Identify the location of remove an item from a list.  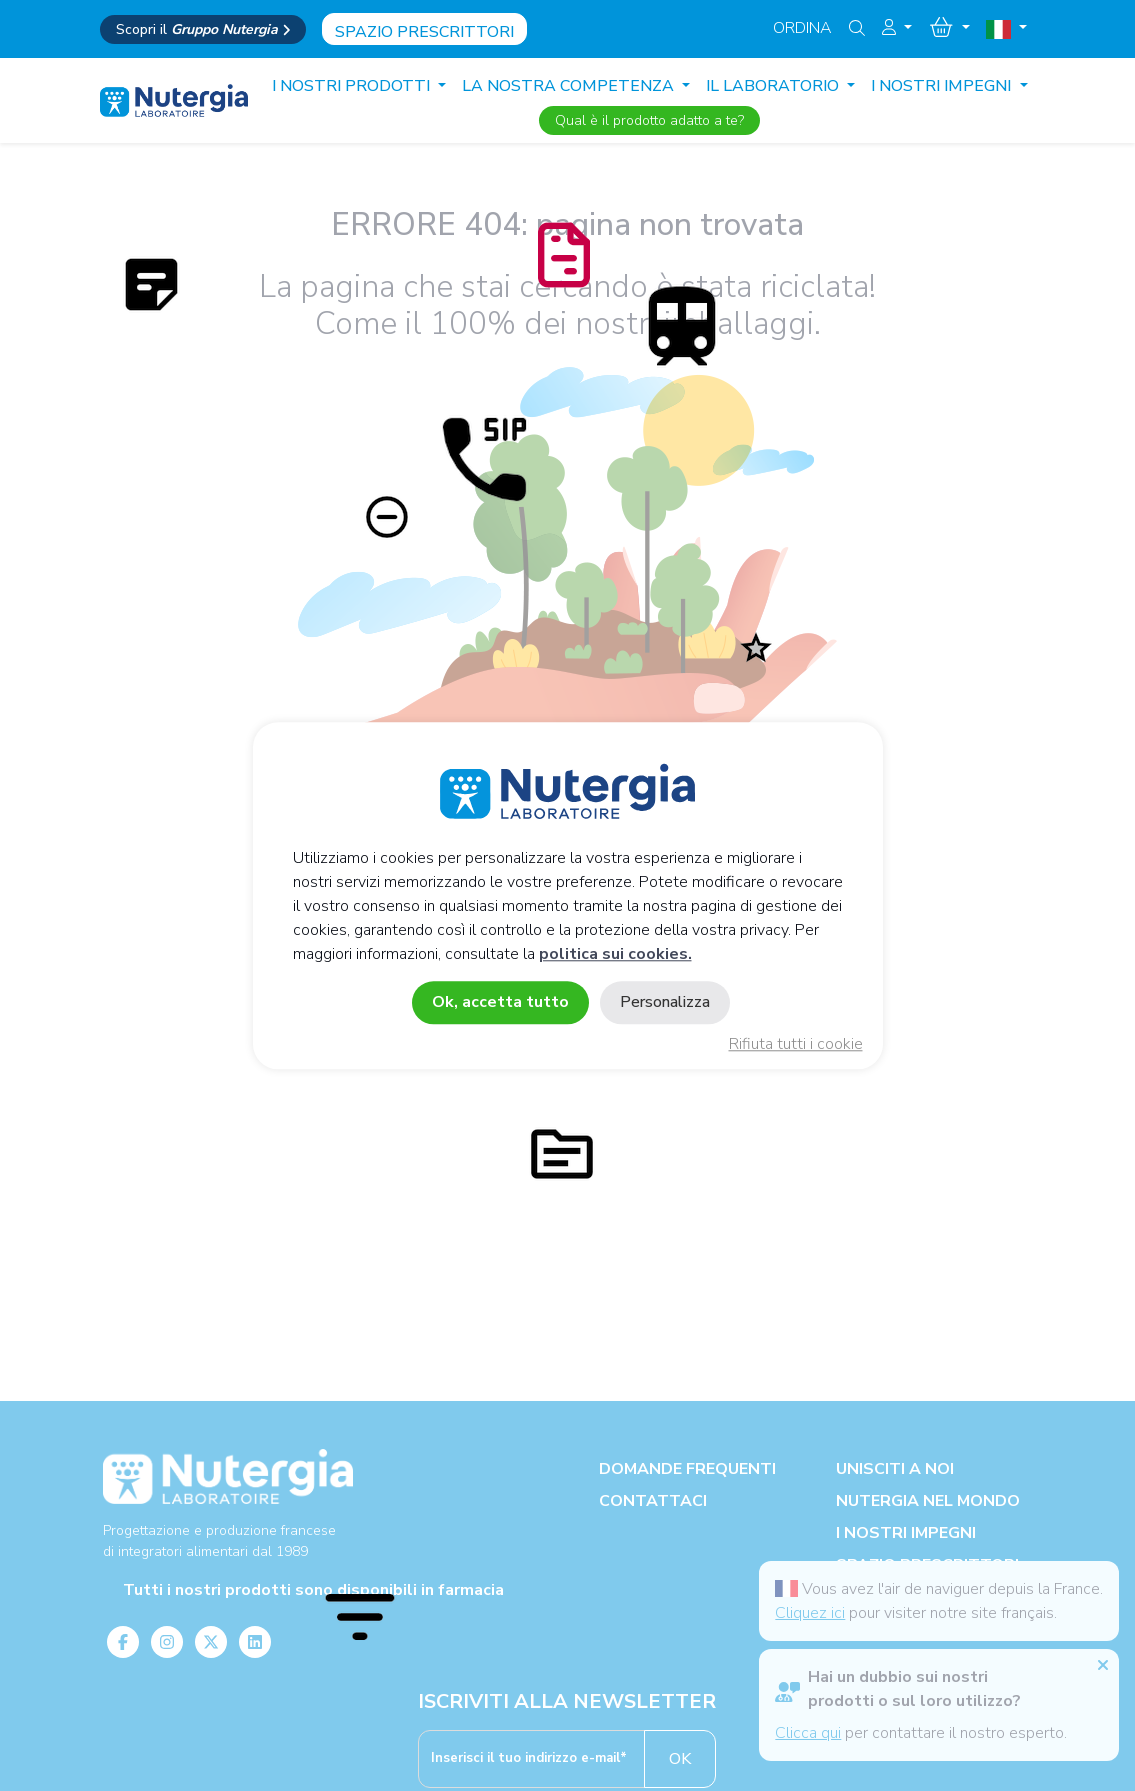
(387, 517).